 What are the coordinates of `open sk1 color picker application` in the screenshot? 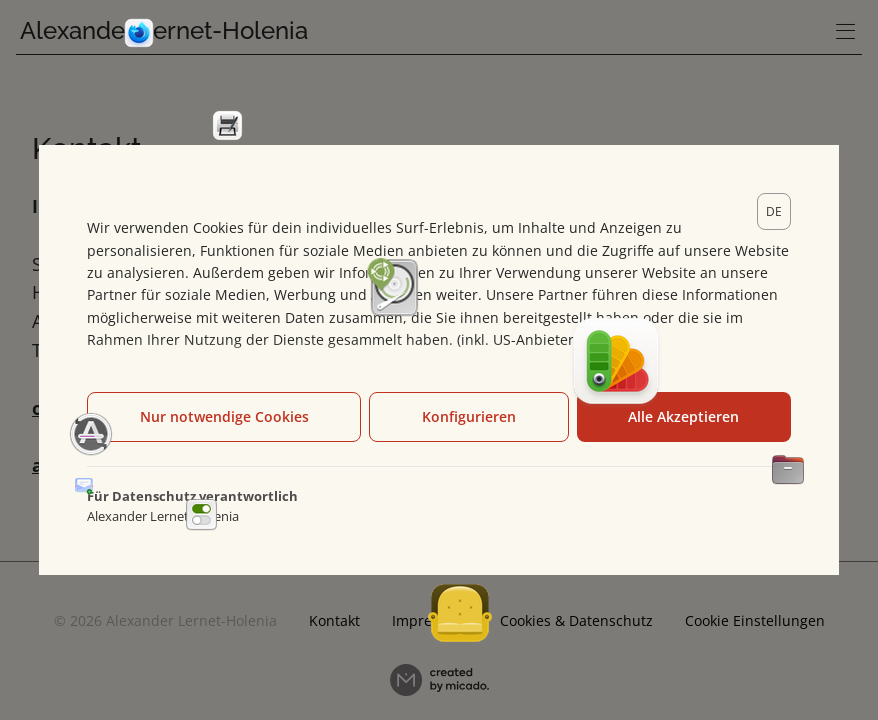 It's located at (616, 361).